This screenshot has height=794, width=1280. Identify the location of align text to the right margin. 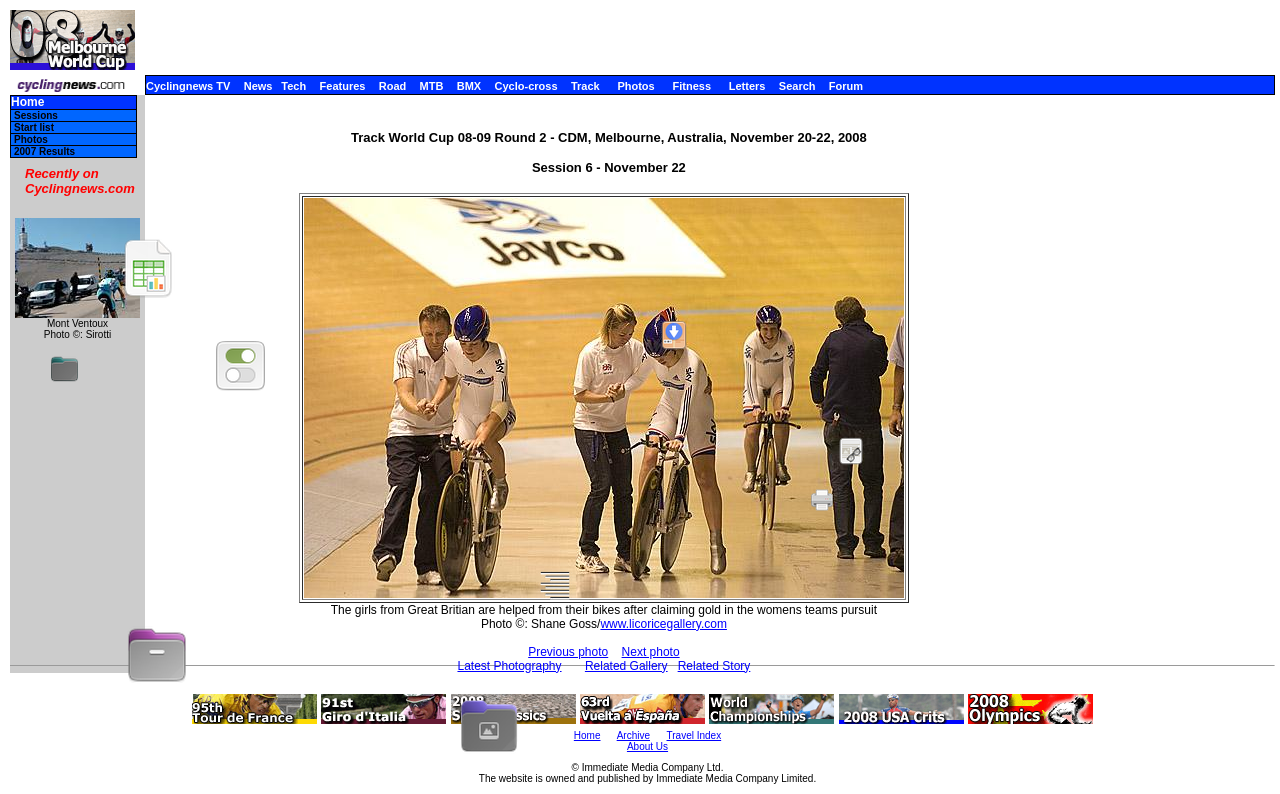
(555, 585).